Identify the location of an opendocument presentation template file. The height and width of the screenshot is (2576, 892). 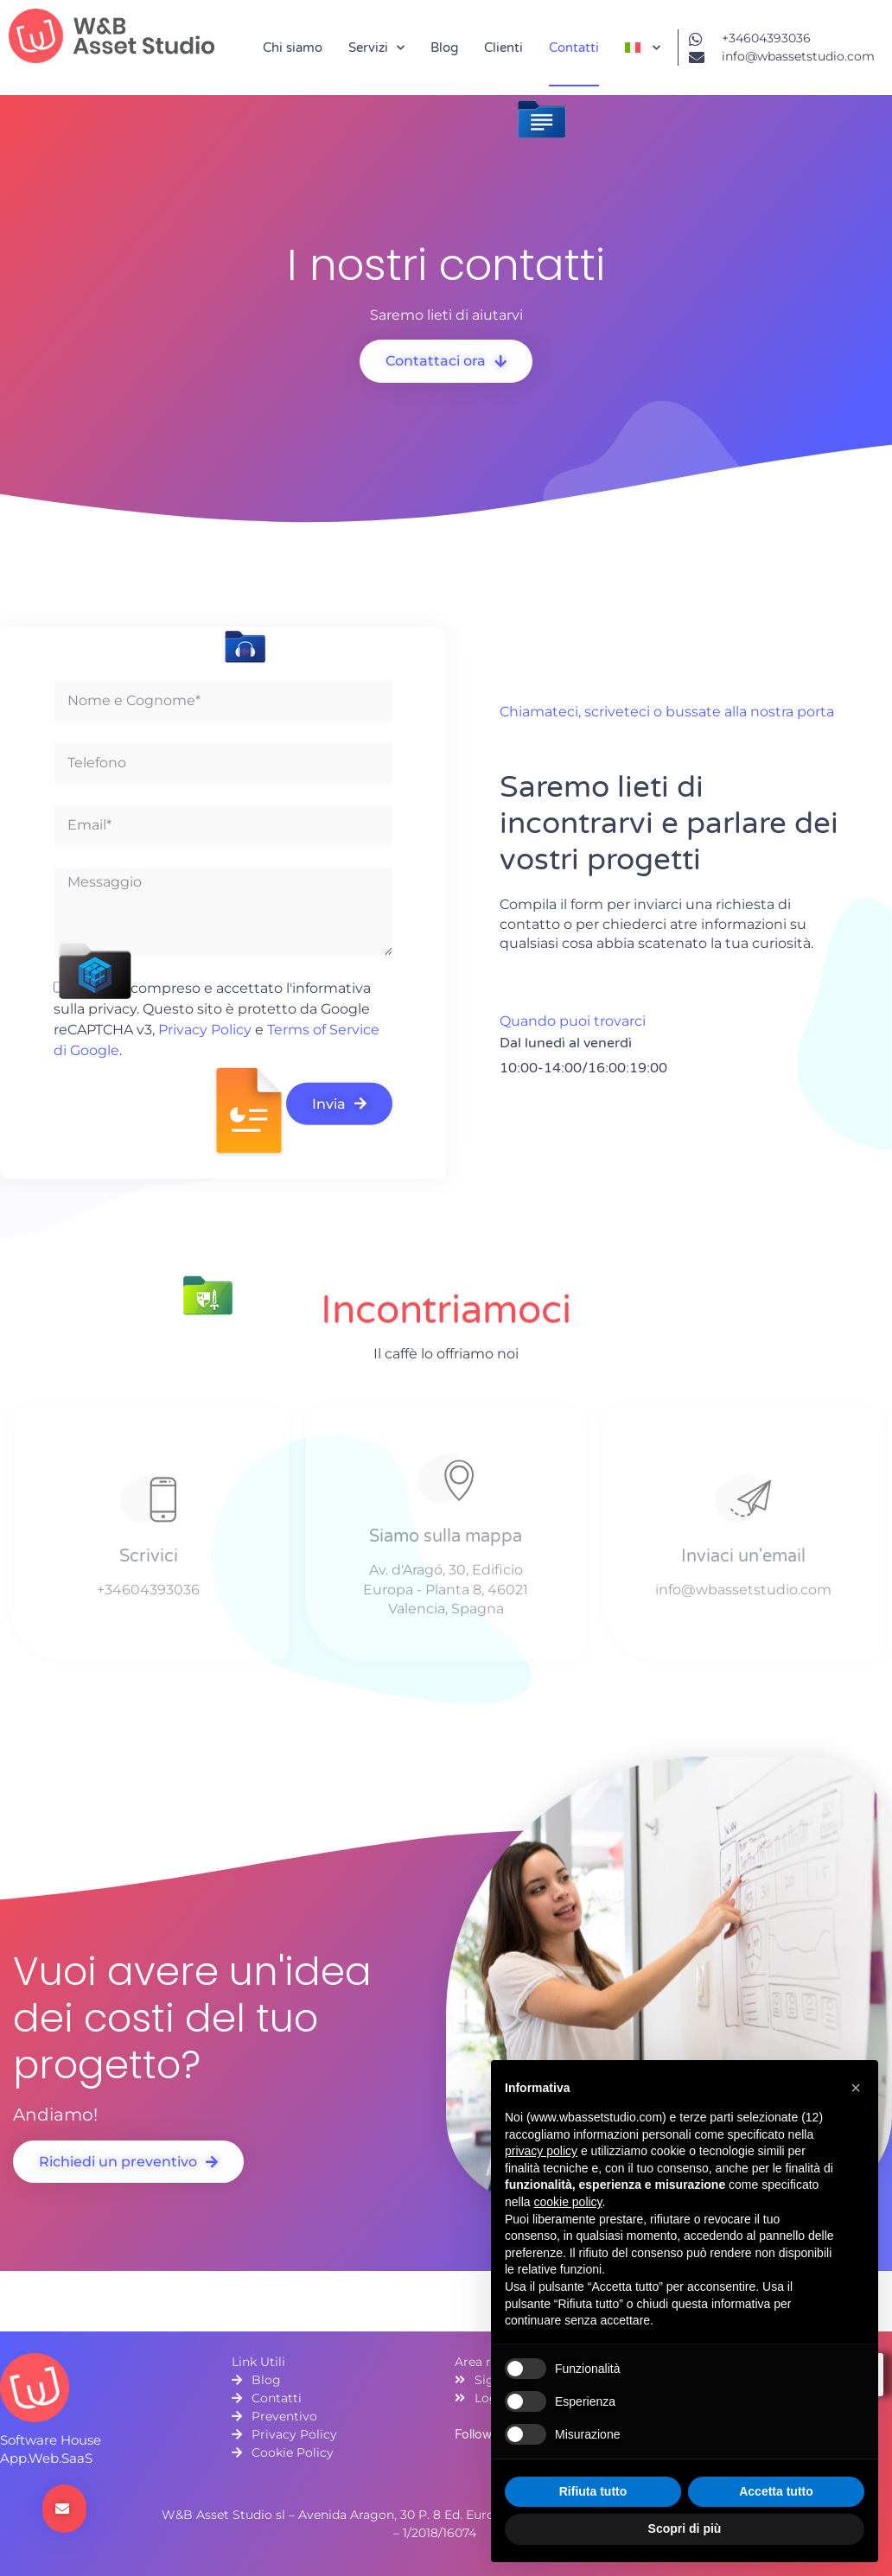
(249, 1112).